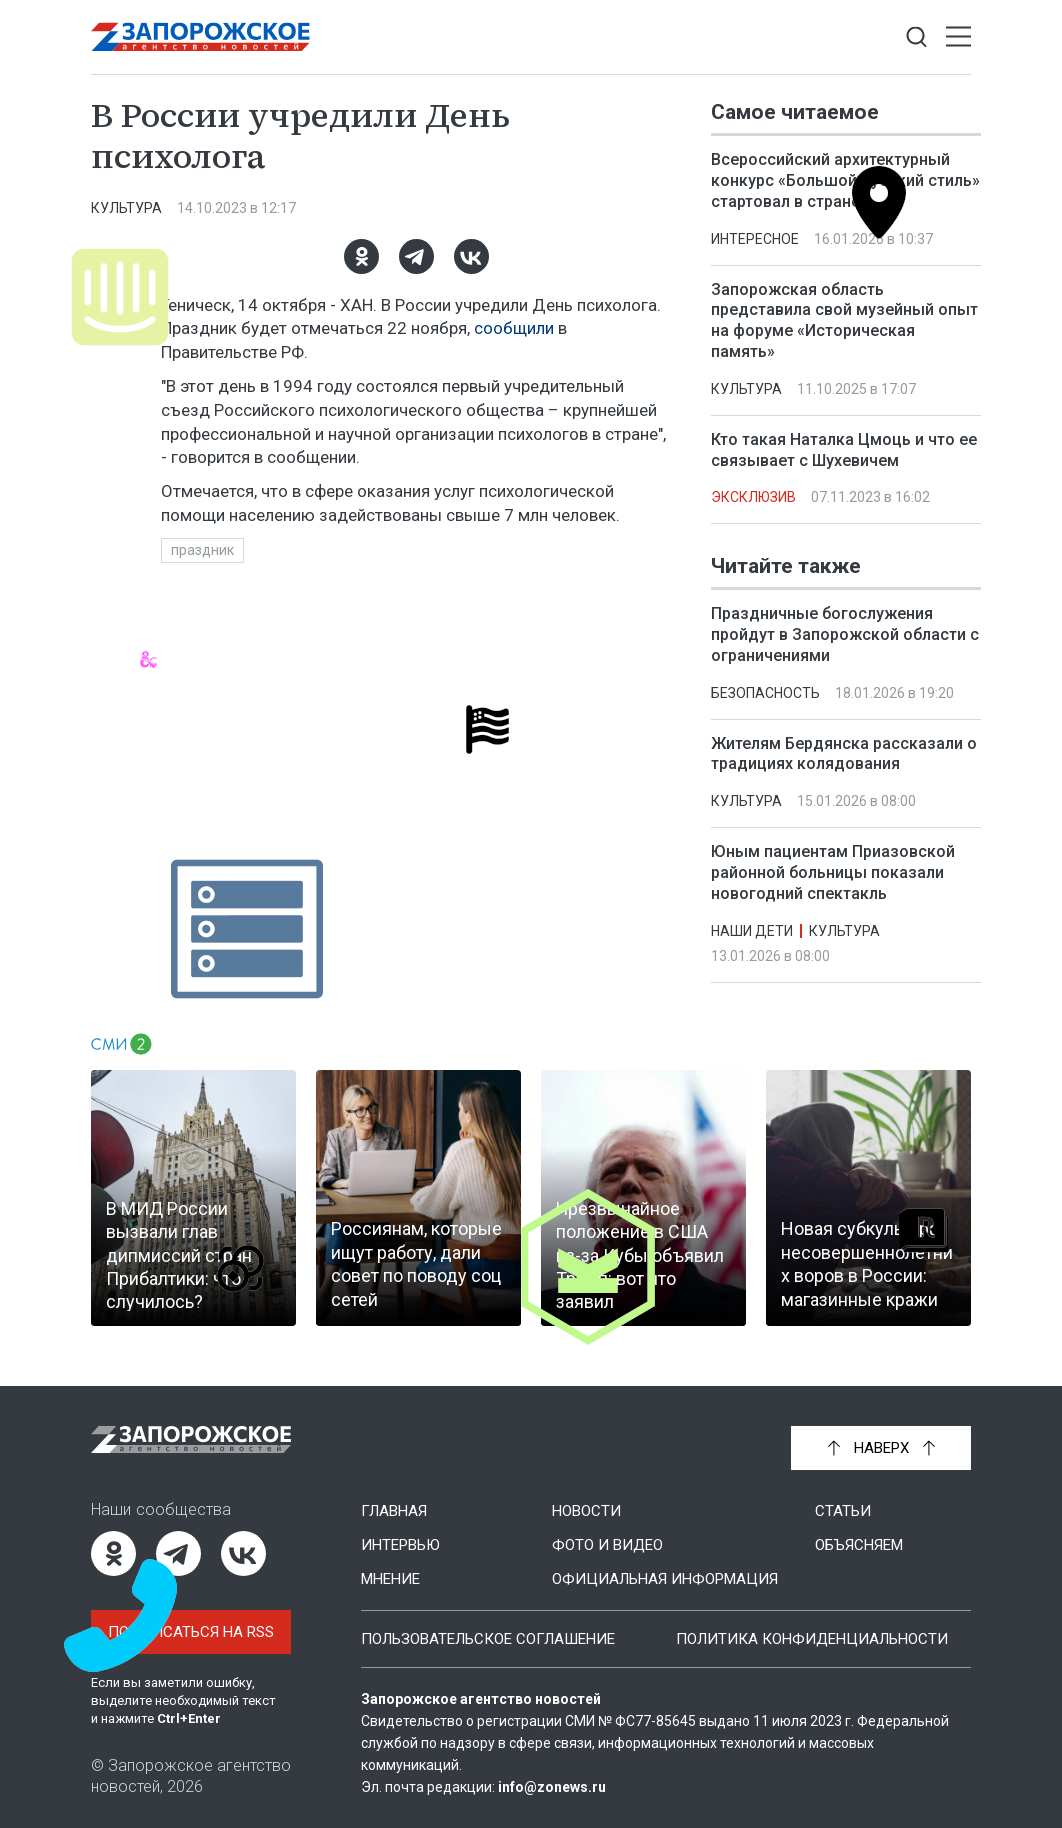  I want to click on open Intercom chat support, so click(120, 297).